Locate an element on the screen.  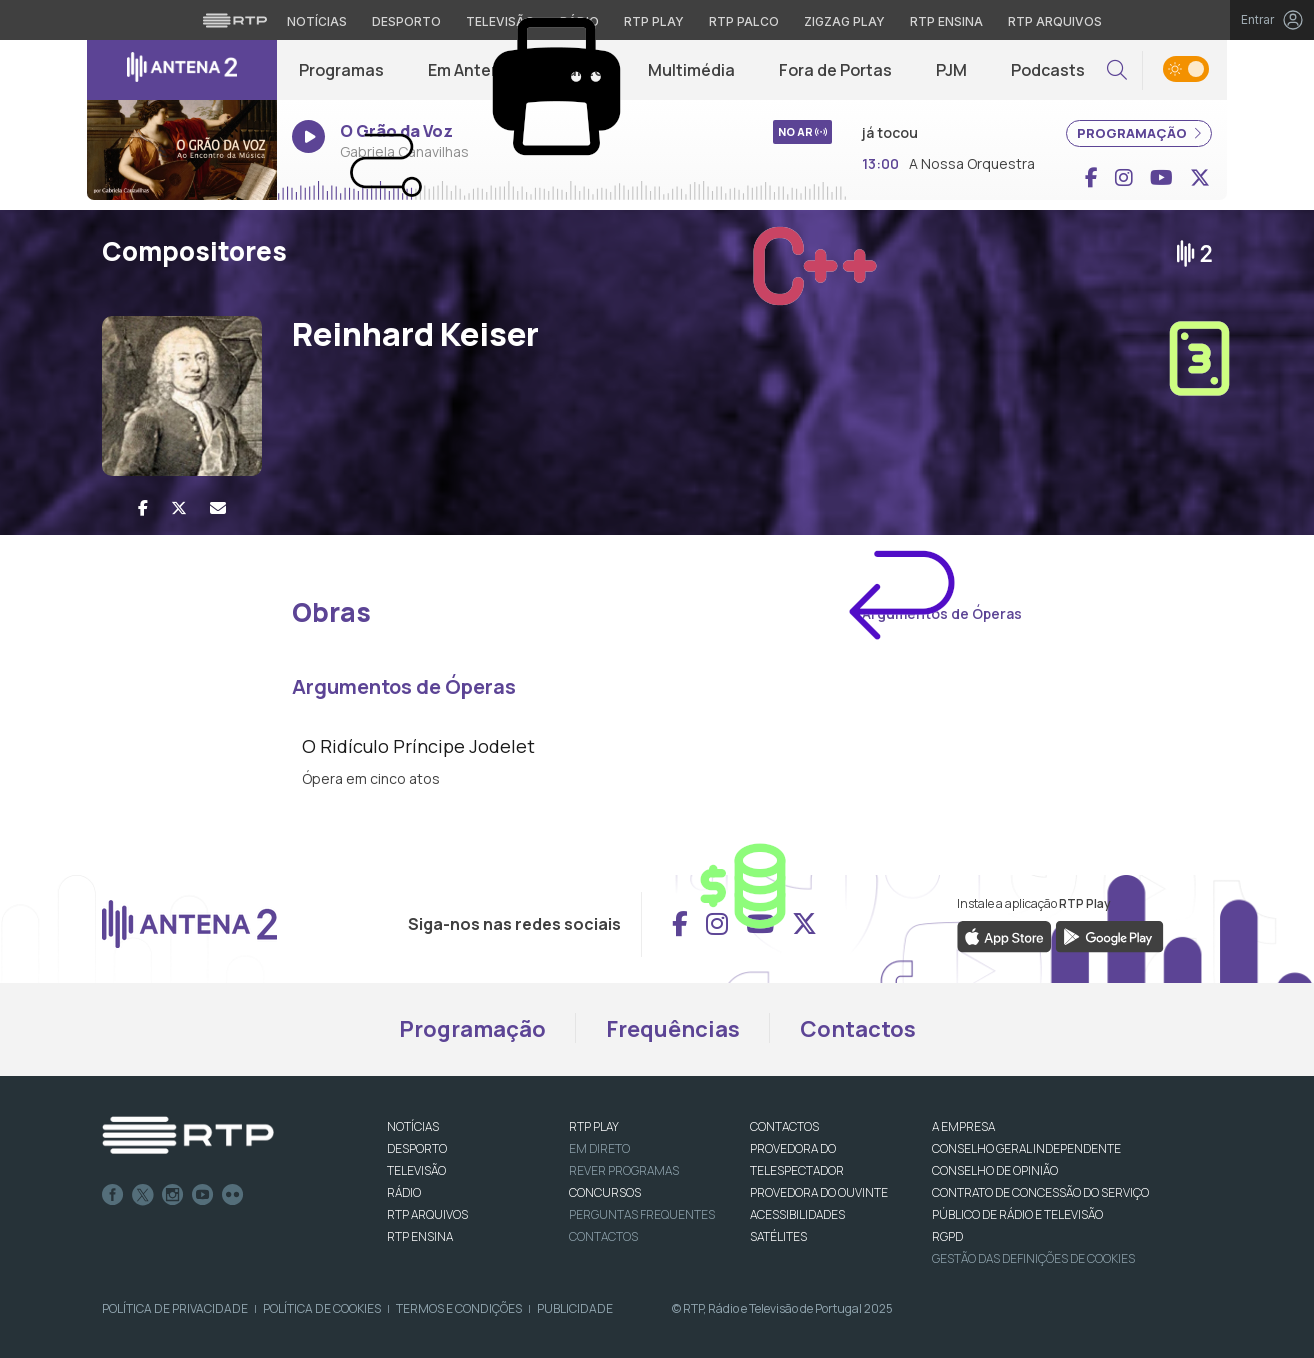
print the current document is located at coordinates (556, 86).